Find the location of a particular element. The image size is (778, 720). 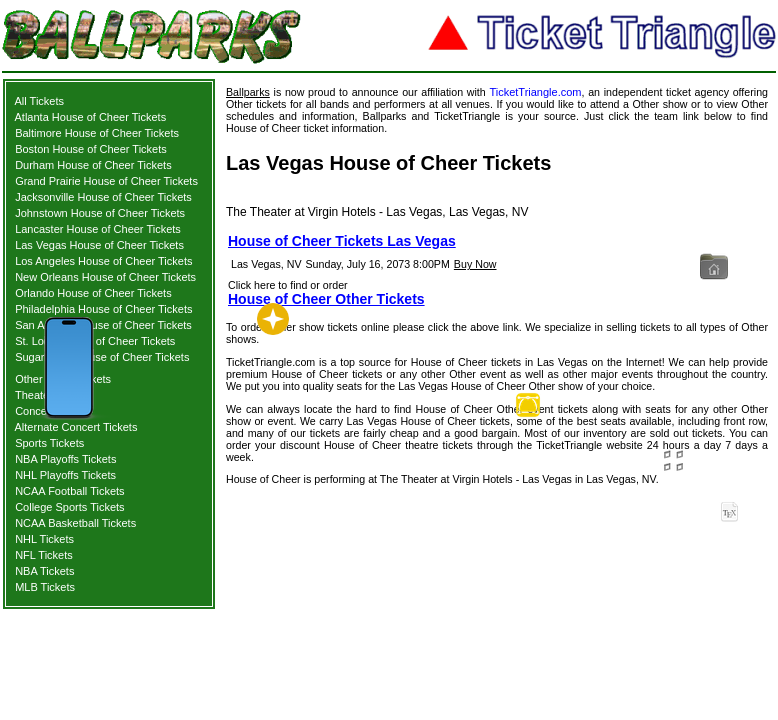

mark a bluetooth device as trusted is located at coordinates (273, 319).